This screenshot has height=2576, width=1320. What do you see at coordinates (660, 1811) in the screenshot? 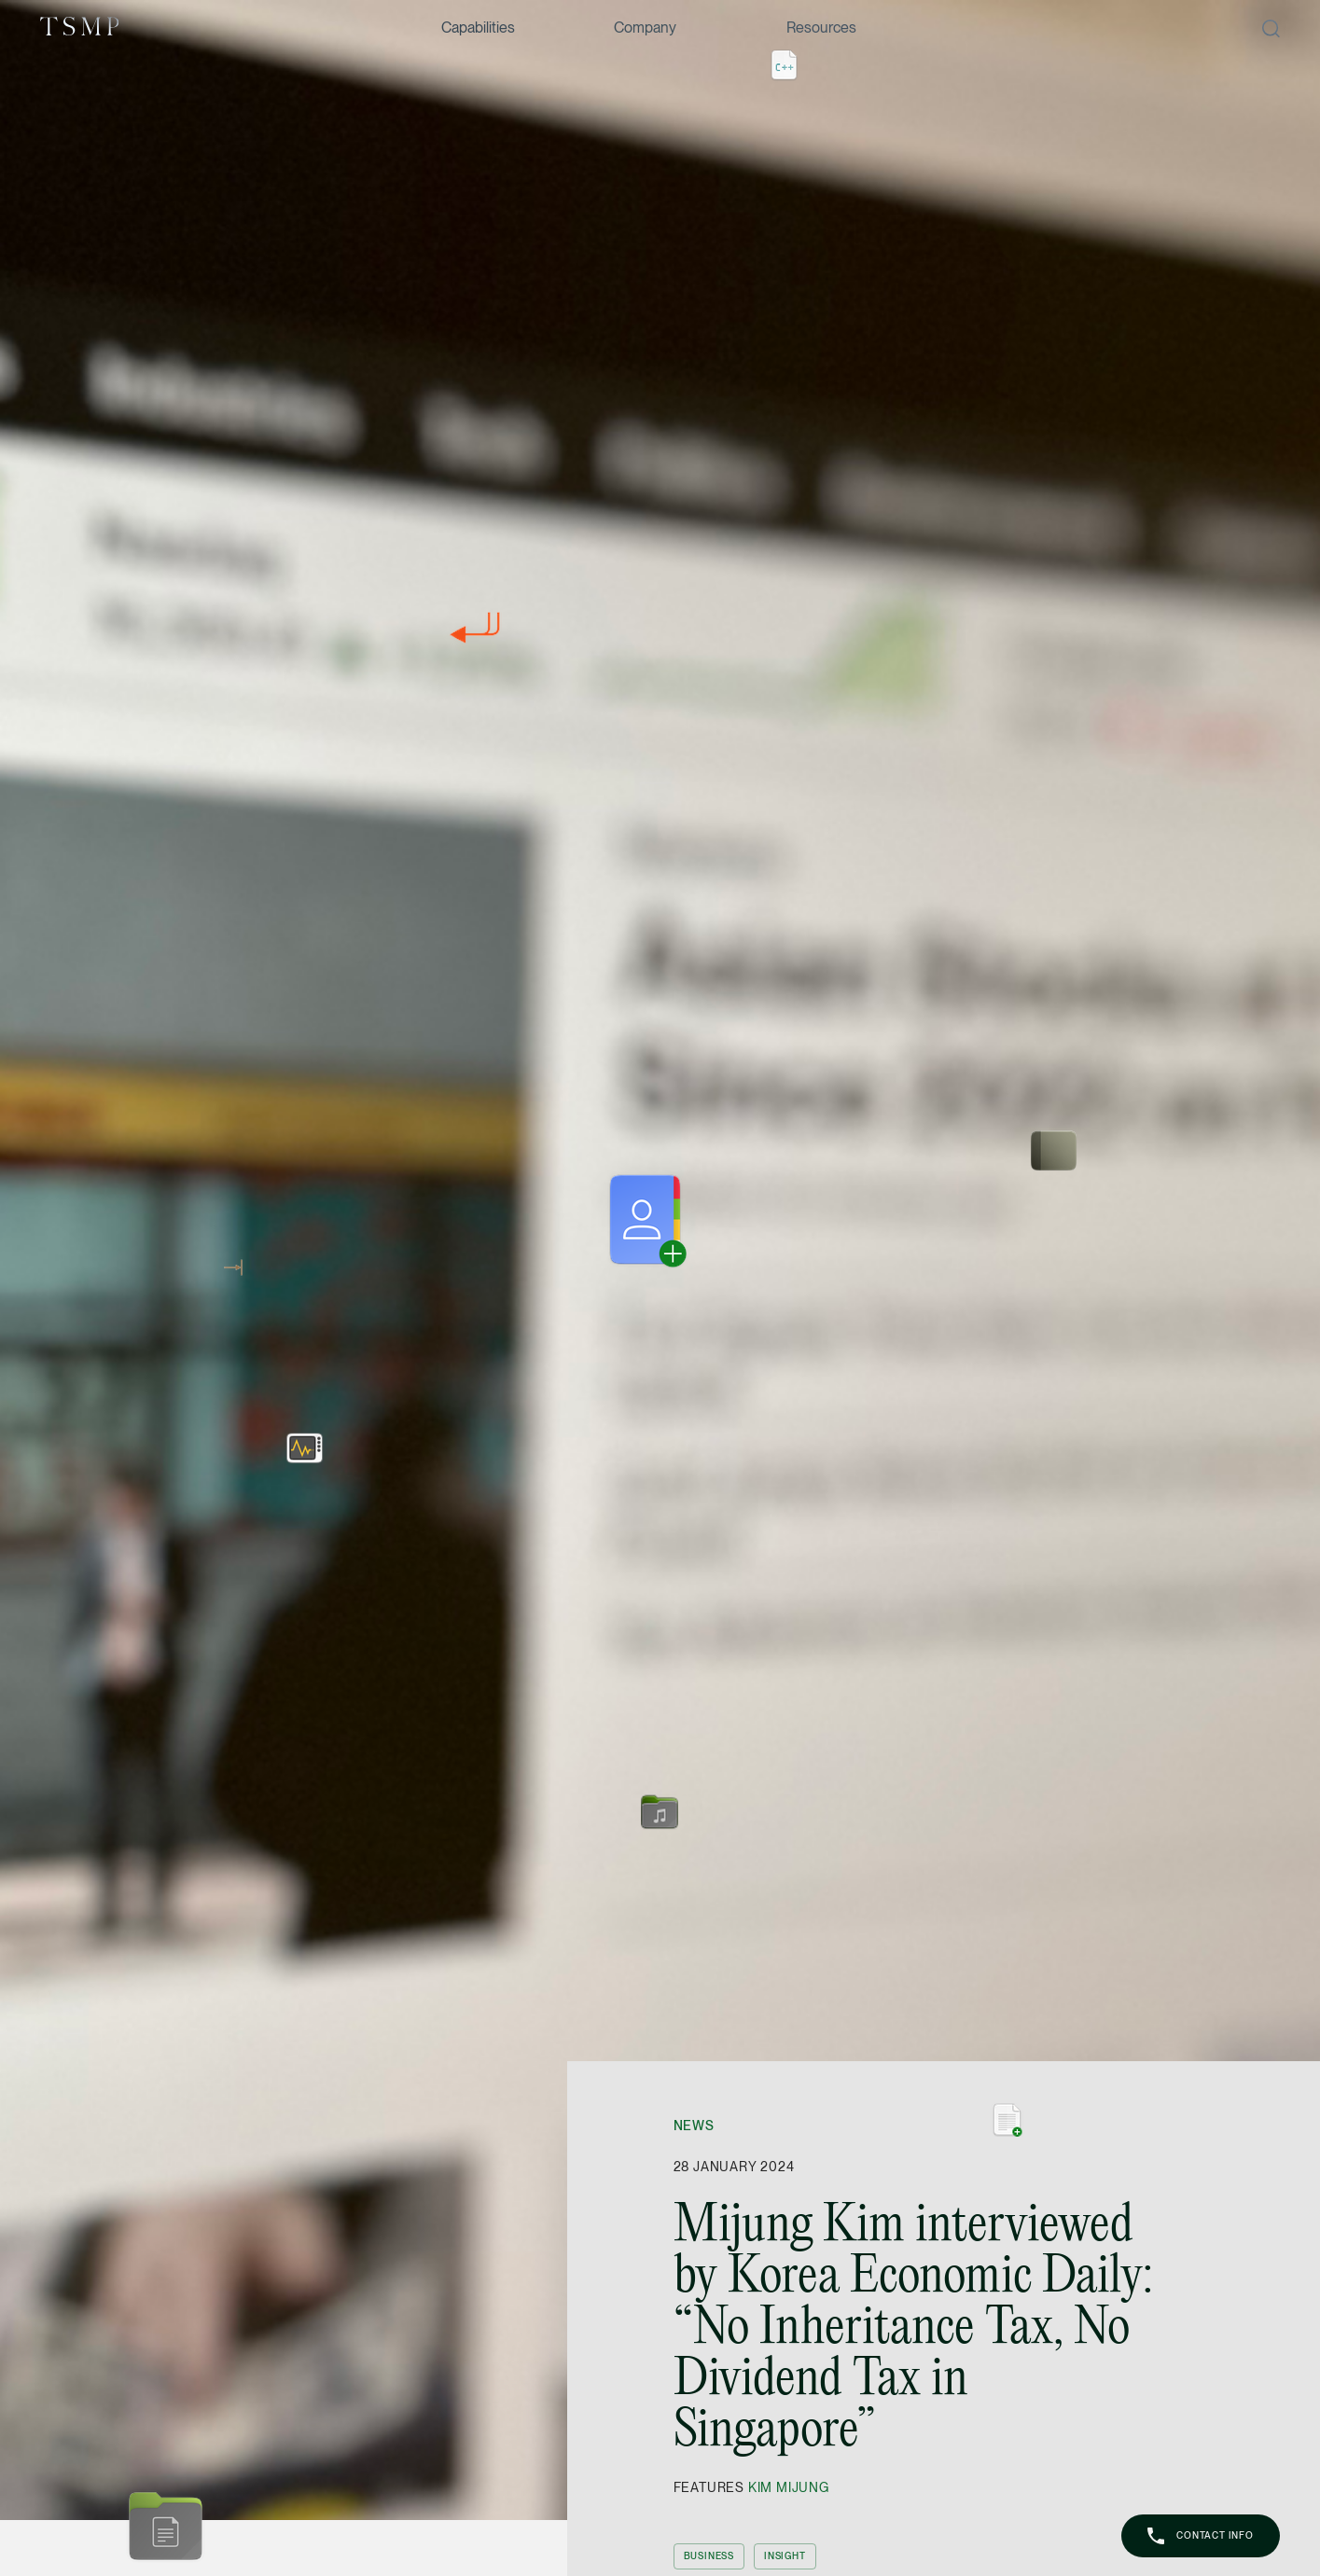
I see `open your music folder` at bounding box center [660, 1811].